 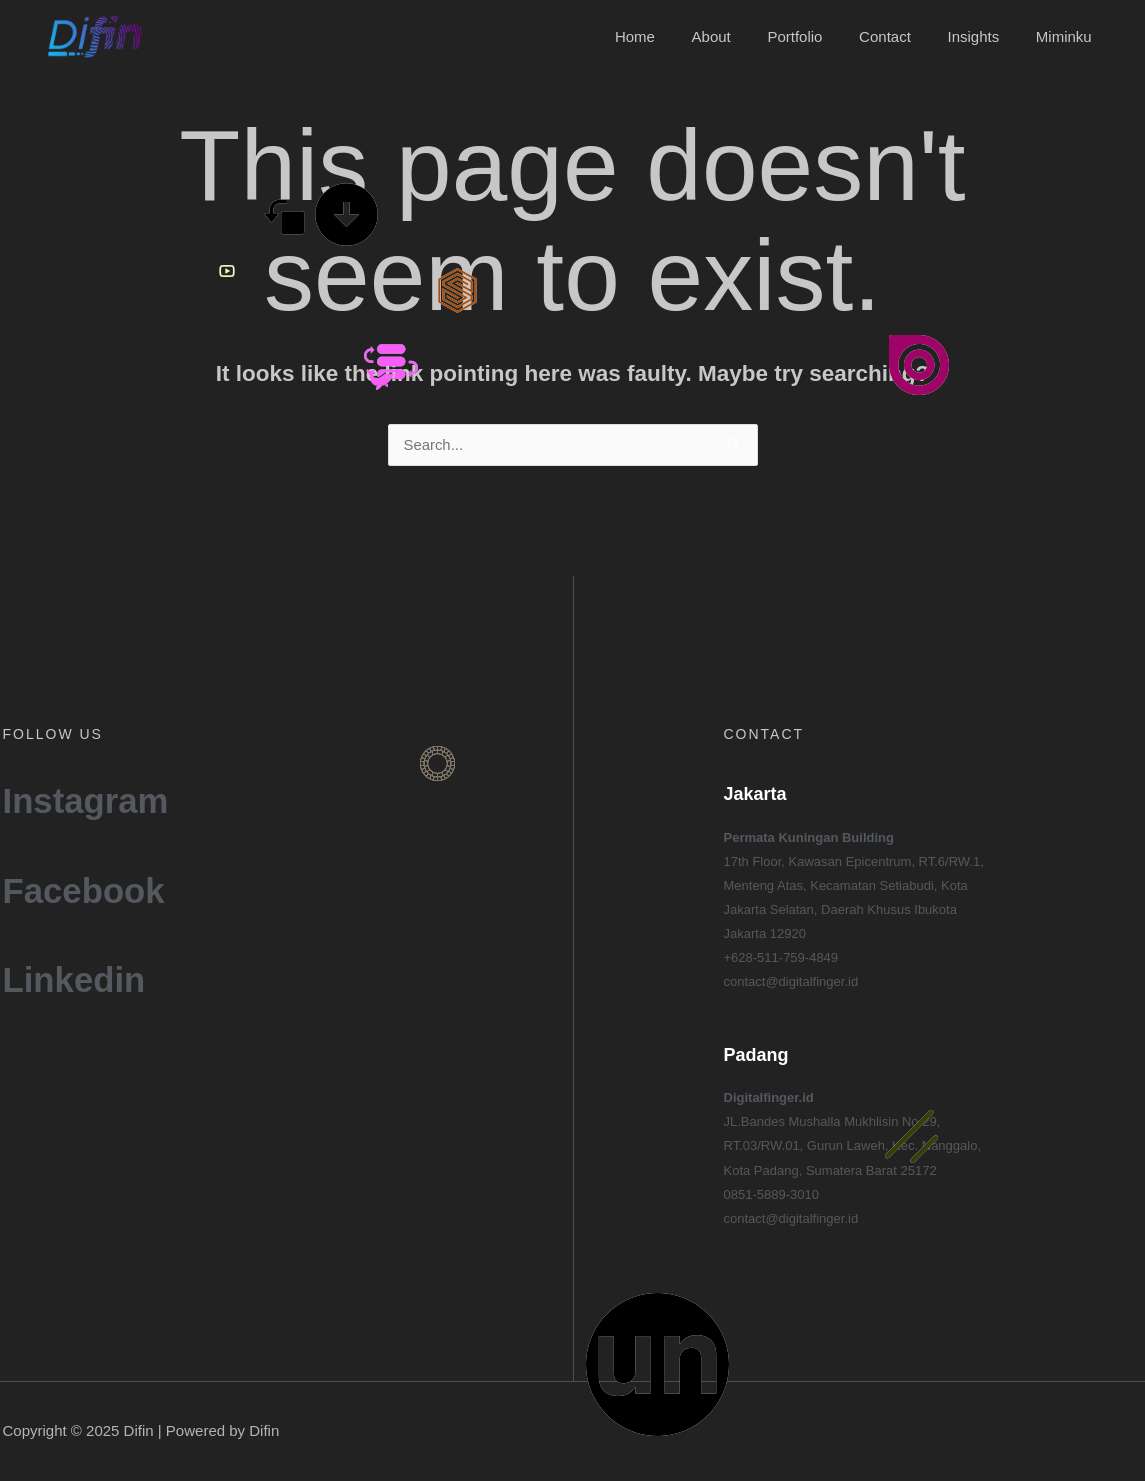 I want to click on SurrealDB logo, so click(x=457, y=290).